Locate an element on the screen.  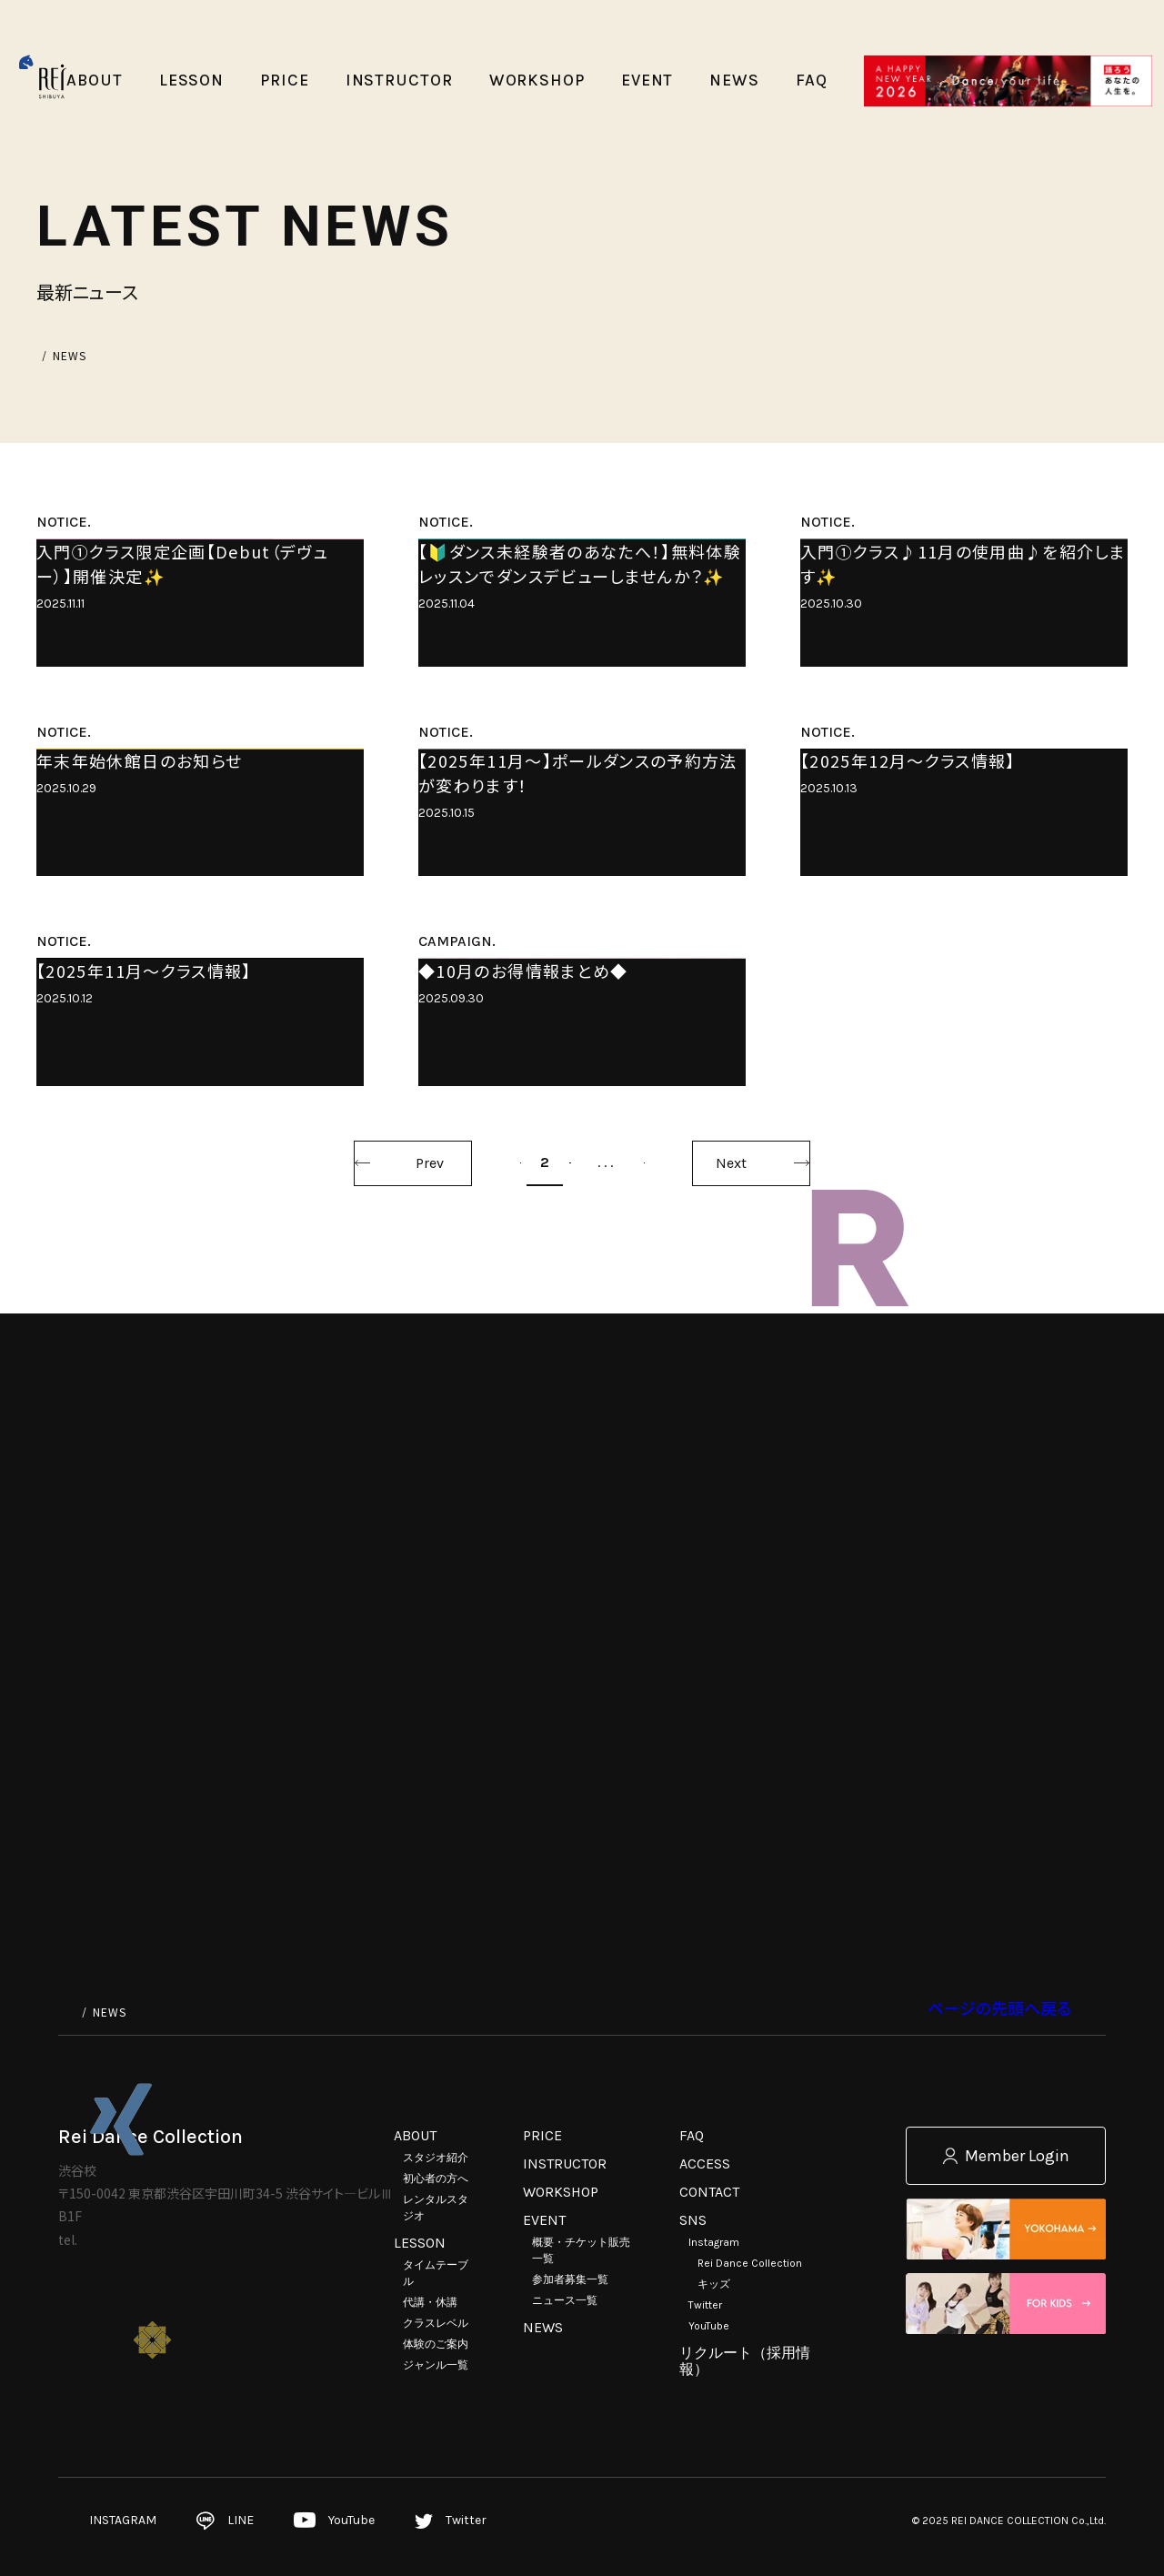
chess game or strategy app is located at coordinates (26, 62).